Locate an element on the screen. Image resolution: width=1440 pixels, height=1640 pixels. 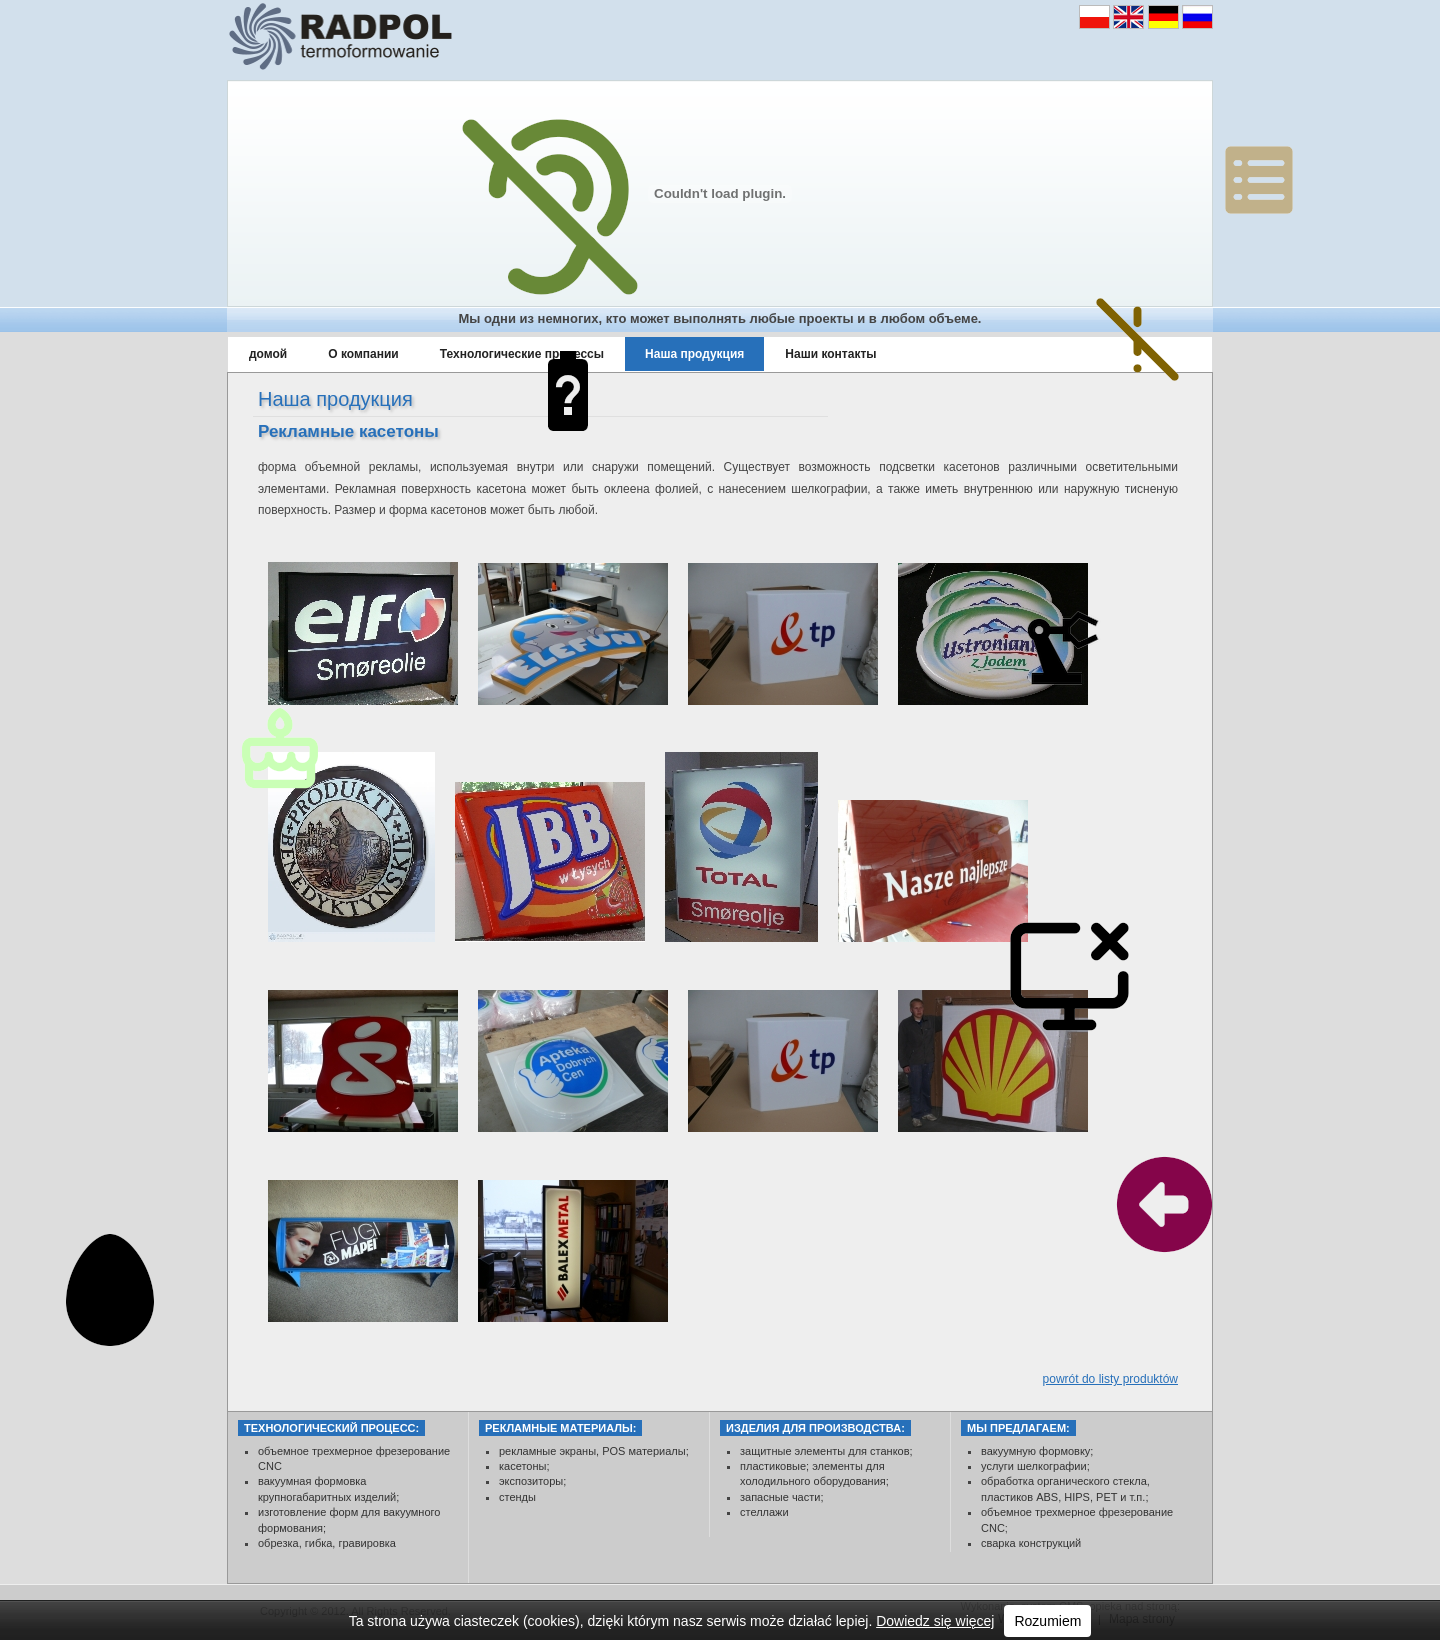
go back to the previous screen is located at coordinates (1164, 1204).